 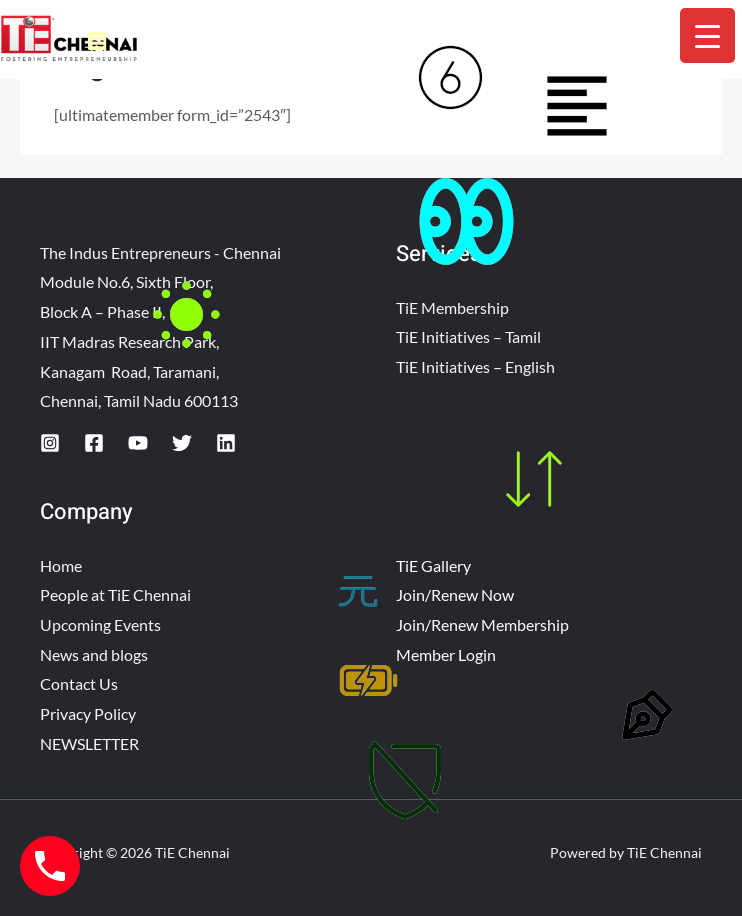 What do you see at coordinates (97, 41) in the screenshot?
I see `view list of items` at bounding box center [97, 41].